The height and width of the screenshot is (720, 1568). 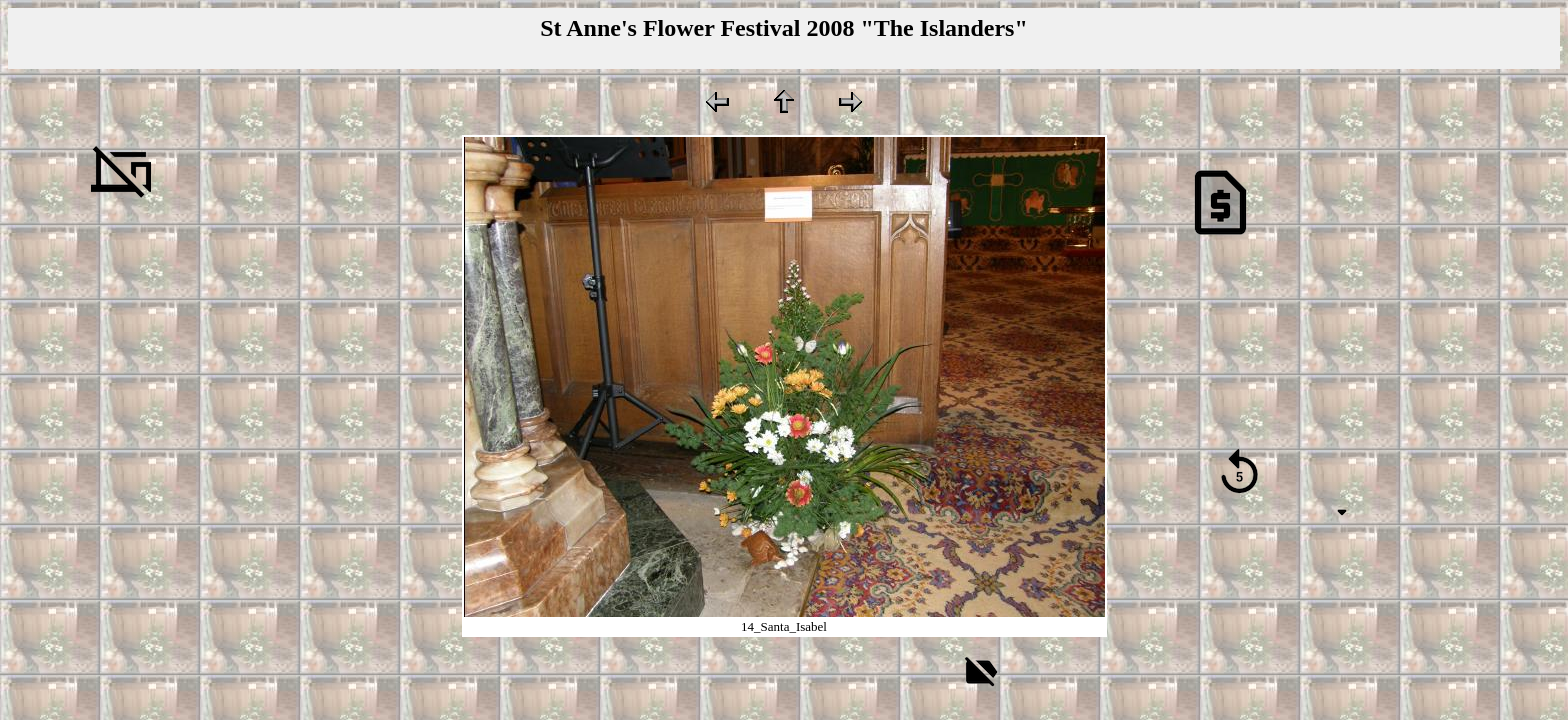 I want to click on remove a label or tag, so click(x=981, y=672).